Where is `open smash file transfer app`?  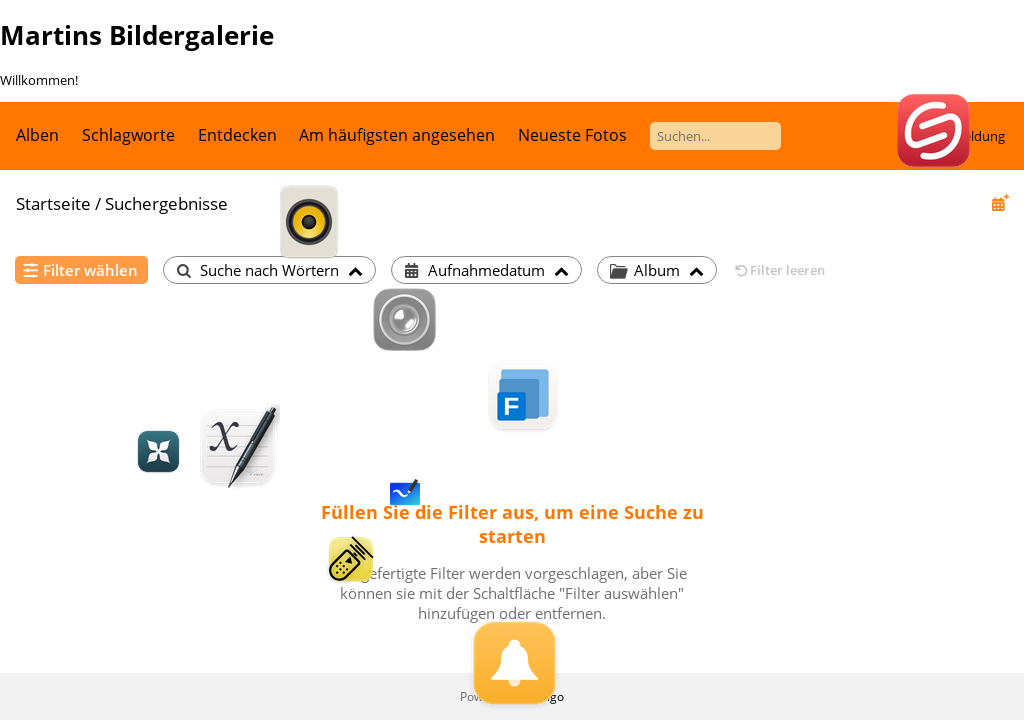
open smash file transfer app is located at coordinates (933, 130).